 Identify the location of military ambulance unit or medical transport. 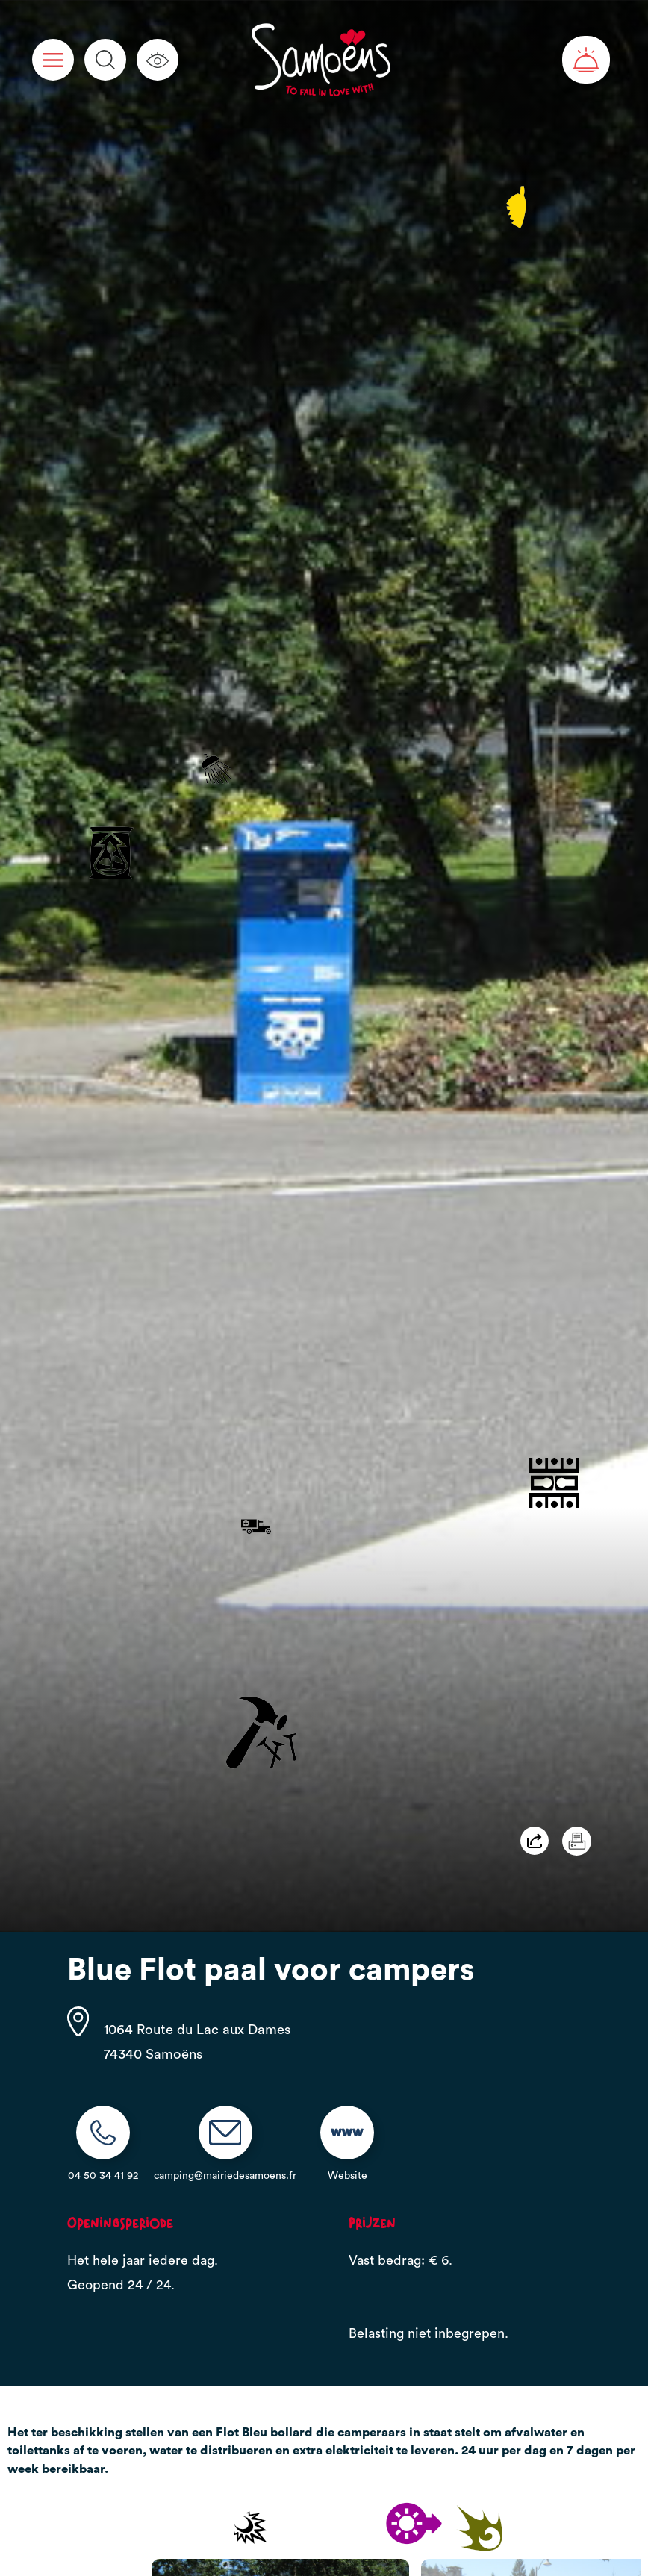
(256, 1526).